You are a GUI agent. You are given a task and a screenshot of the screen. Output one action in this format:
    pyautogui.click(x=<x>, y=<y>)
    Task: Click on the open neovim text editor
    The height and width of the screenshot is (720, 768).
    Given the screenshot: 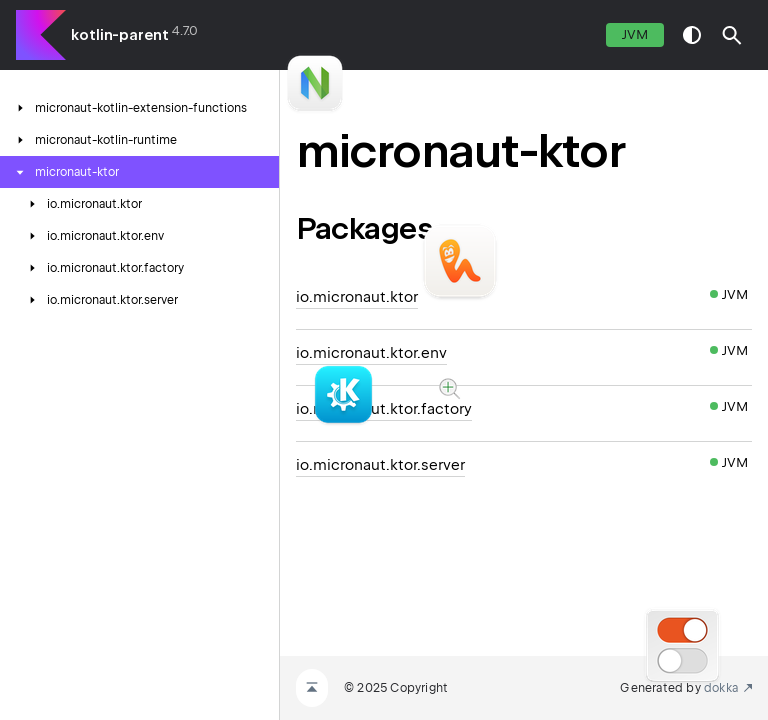 What is the action you would take?
    pyautogui.click(x=315, y=83)
    